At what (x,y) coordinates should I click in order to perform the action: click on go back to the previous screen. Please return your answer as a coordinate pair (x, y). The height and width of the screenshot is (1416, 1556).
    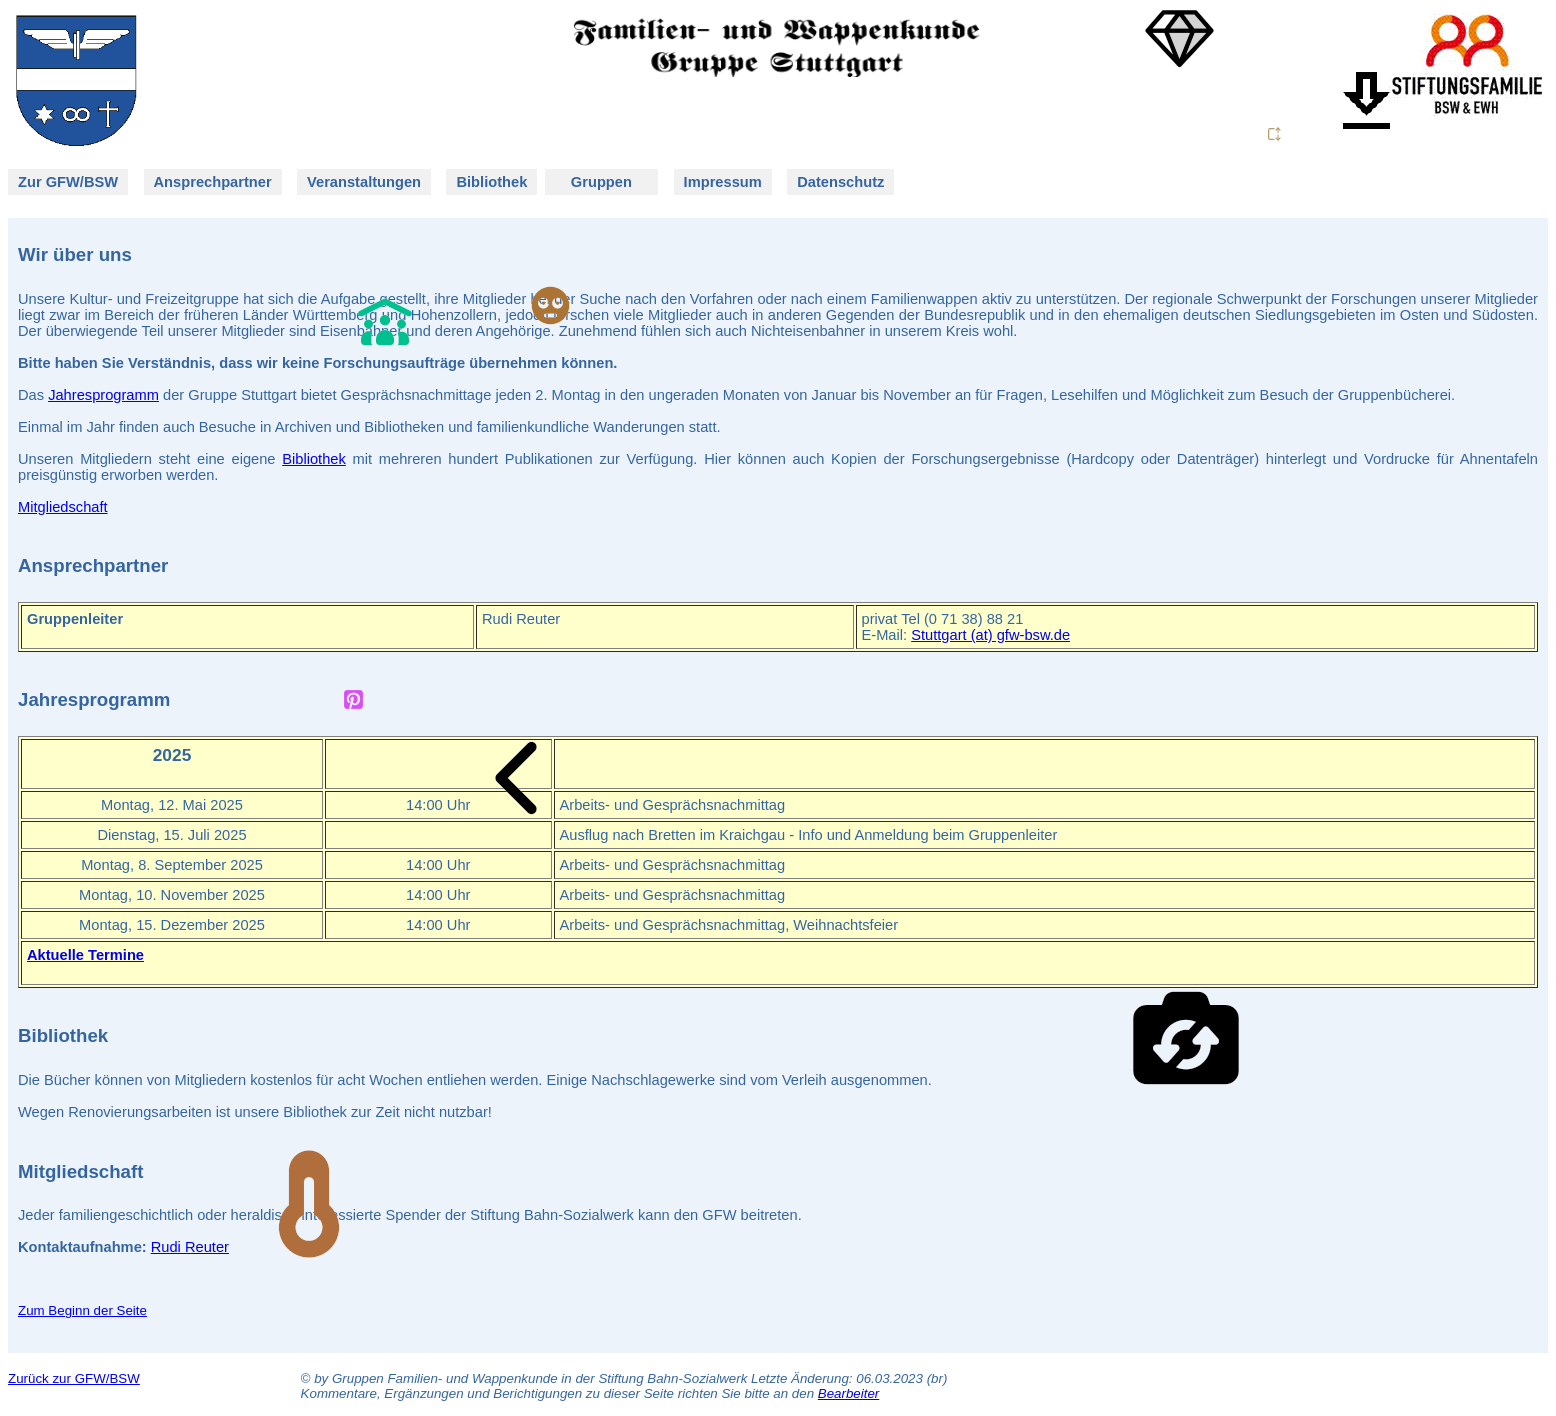
    Looking at the image, I should click on (516, 778).